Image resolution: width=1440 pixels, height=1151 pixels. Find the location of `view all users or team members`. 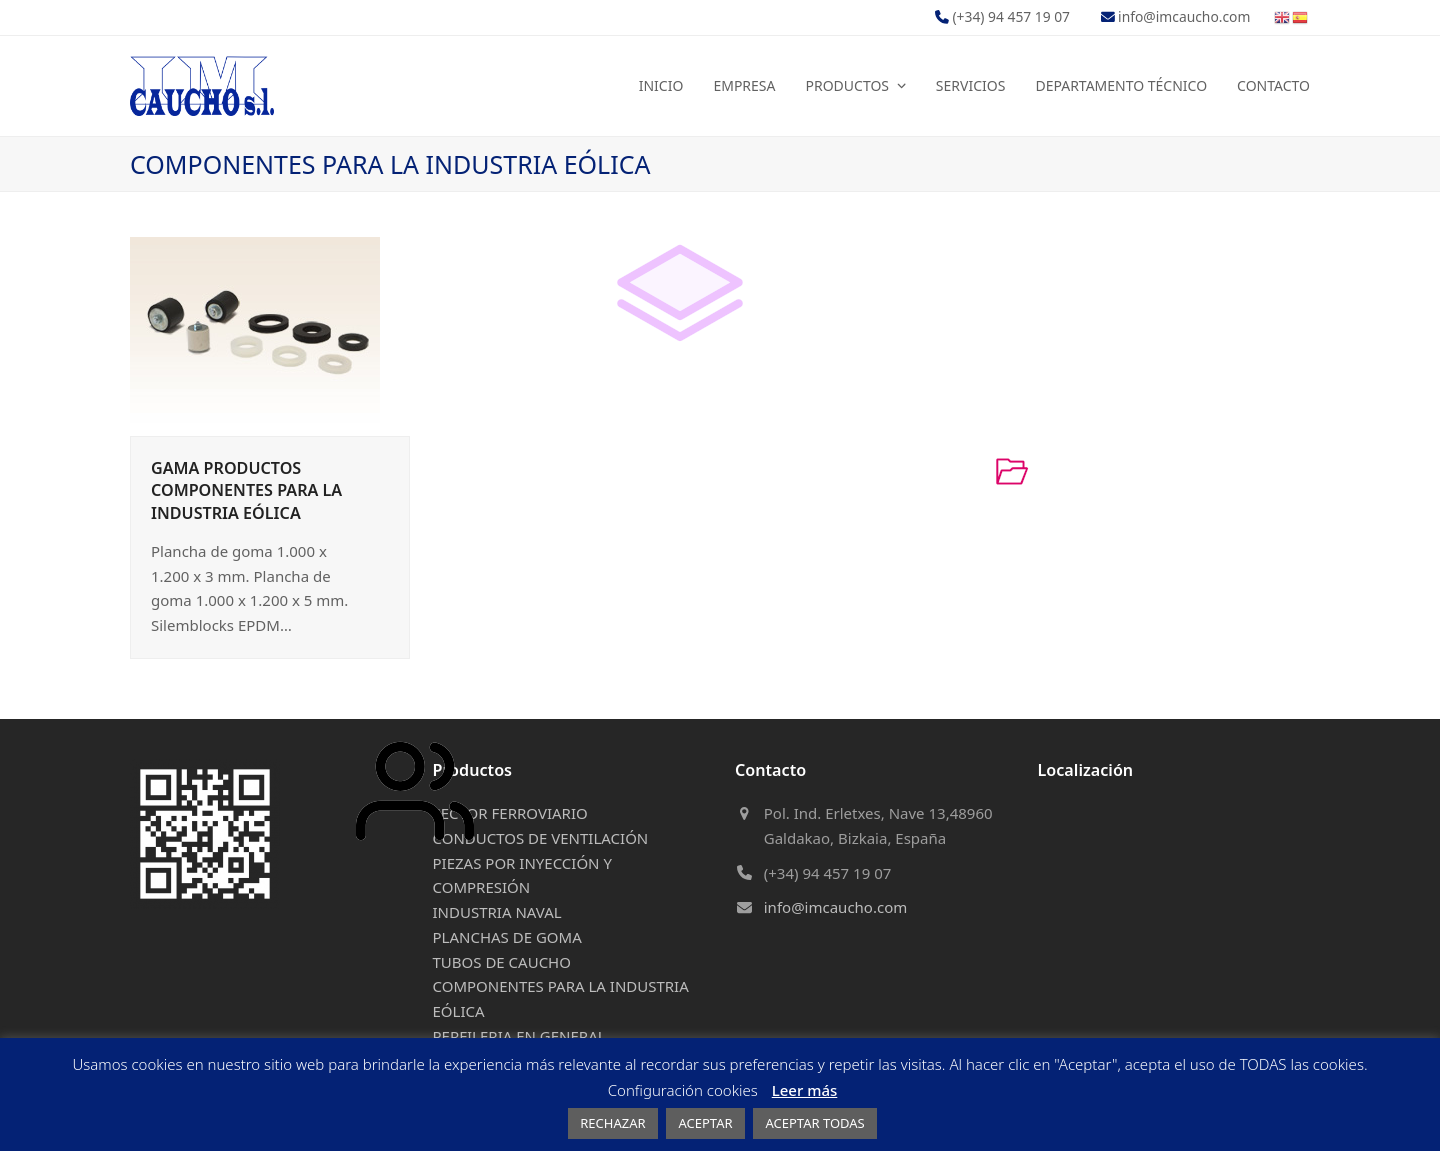

view all users or team members is located at coordinates (415, 791).